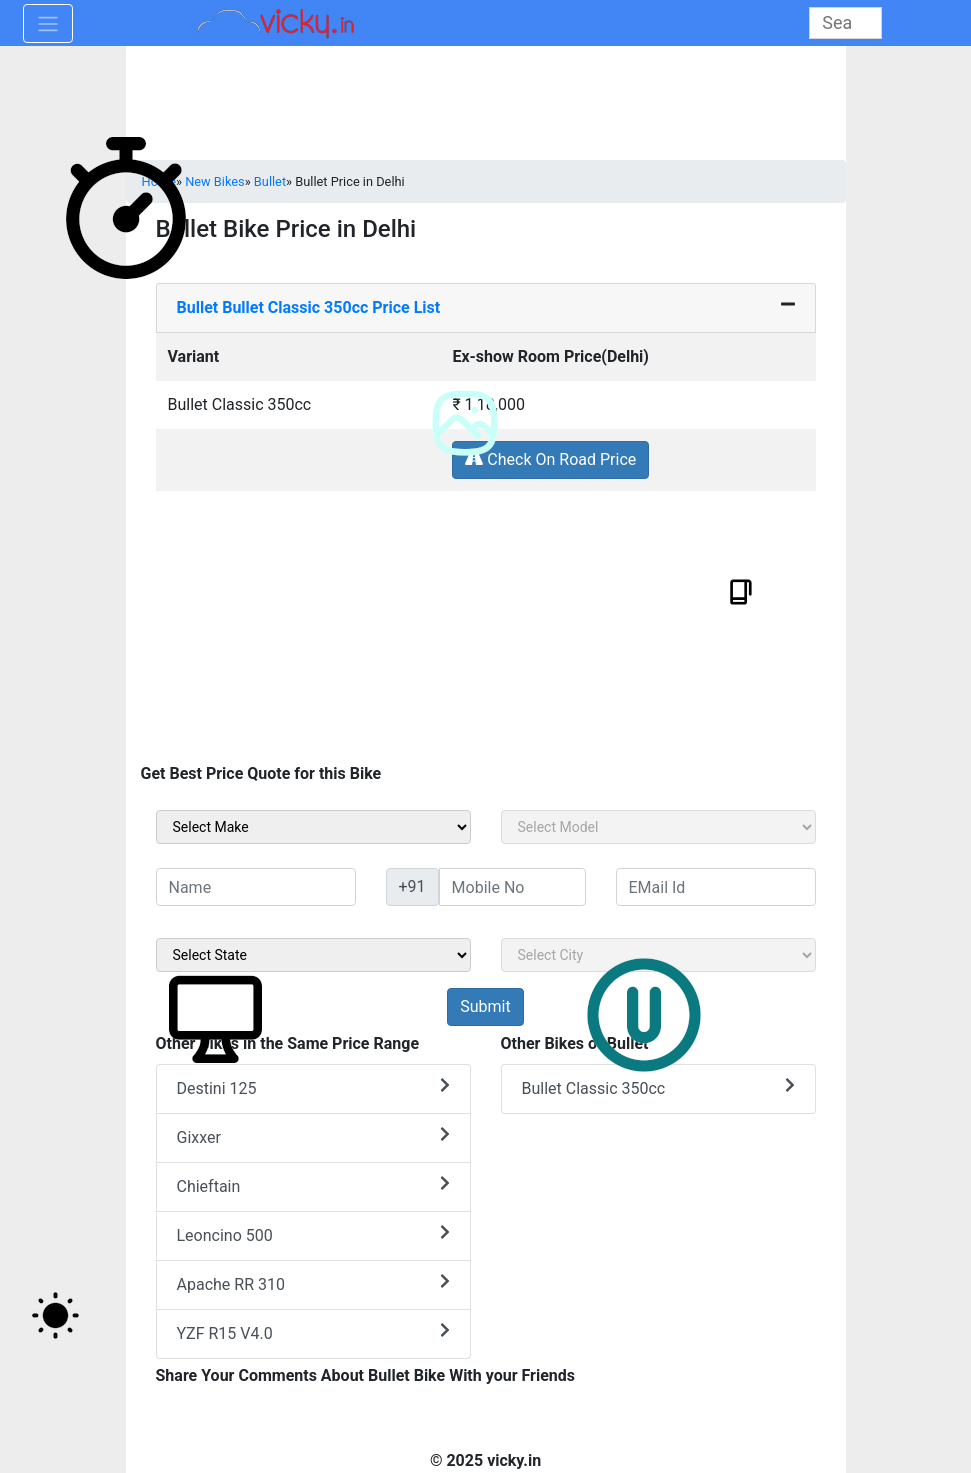  Describe the element at coordinates (644, 1015) in the screenshot. I see `indicates an unread item or status` at that location.